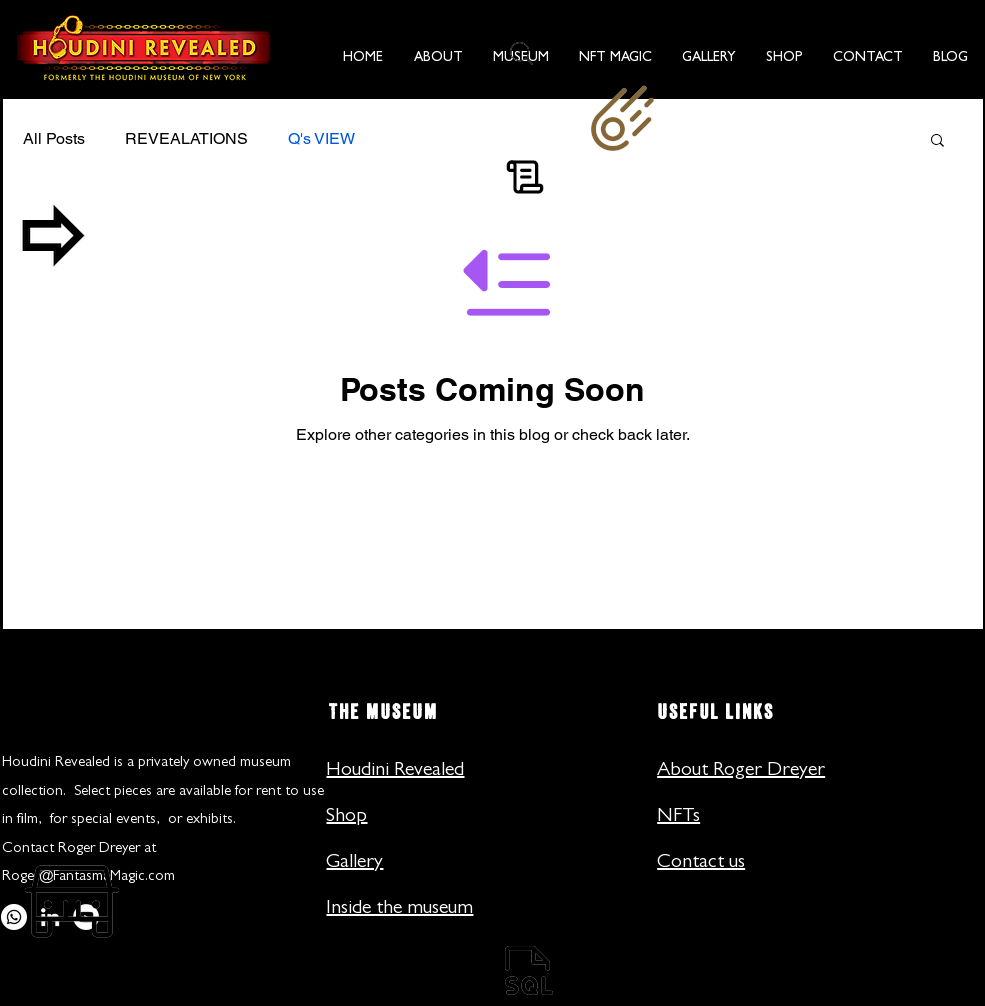  Describe the element at coordinates (508, 284) in the screenshot. I see `decrease text indentation` at that location.